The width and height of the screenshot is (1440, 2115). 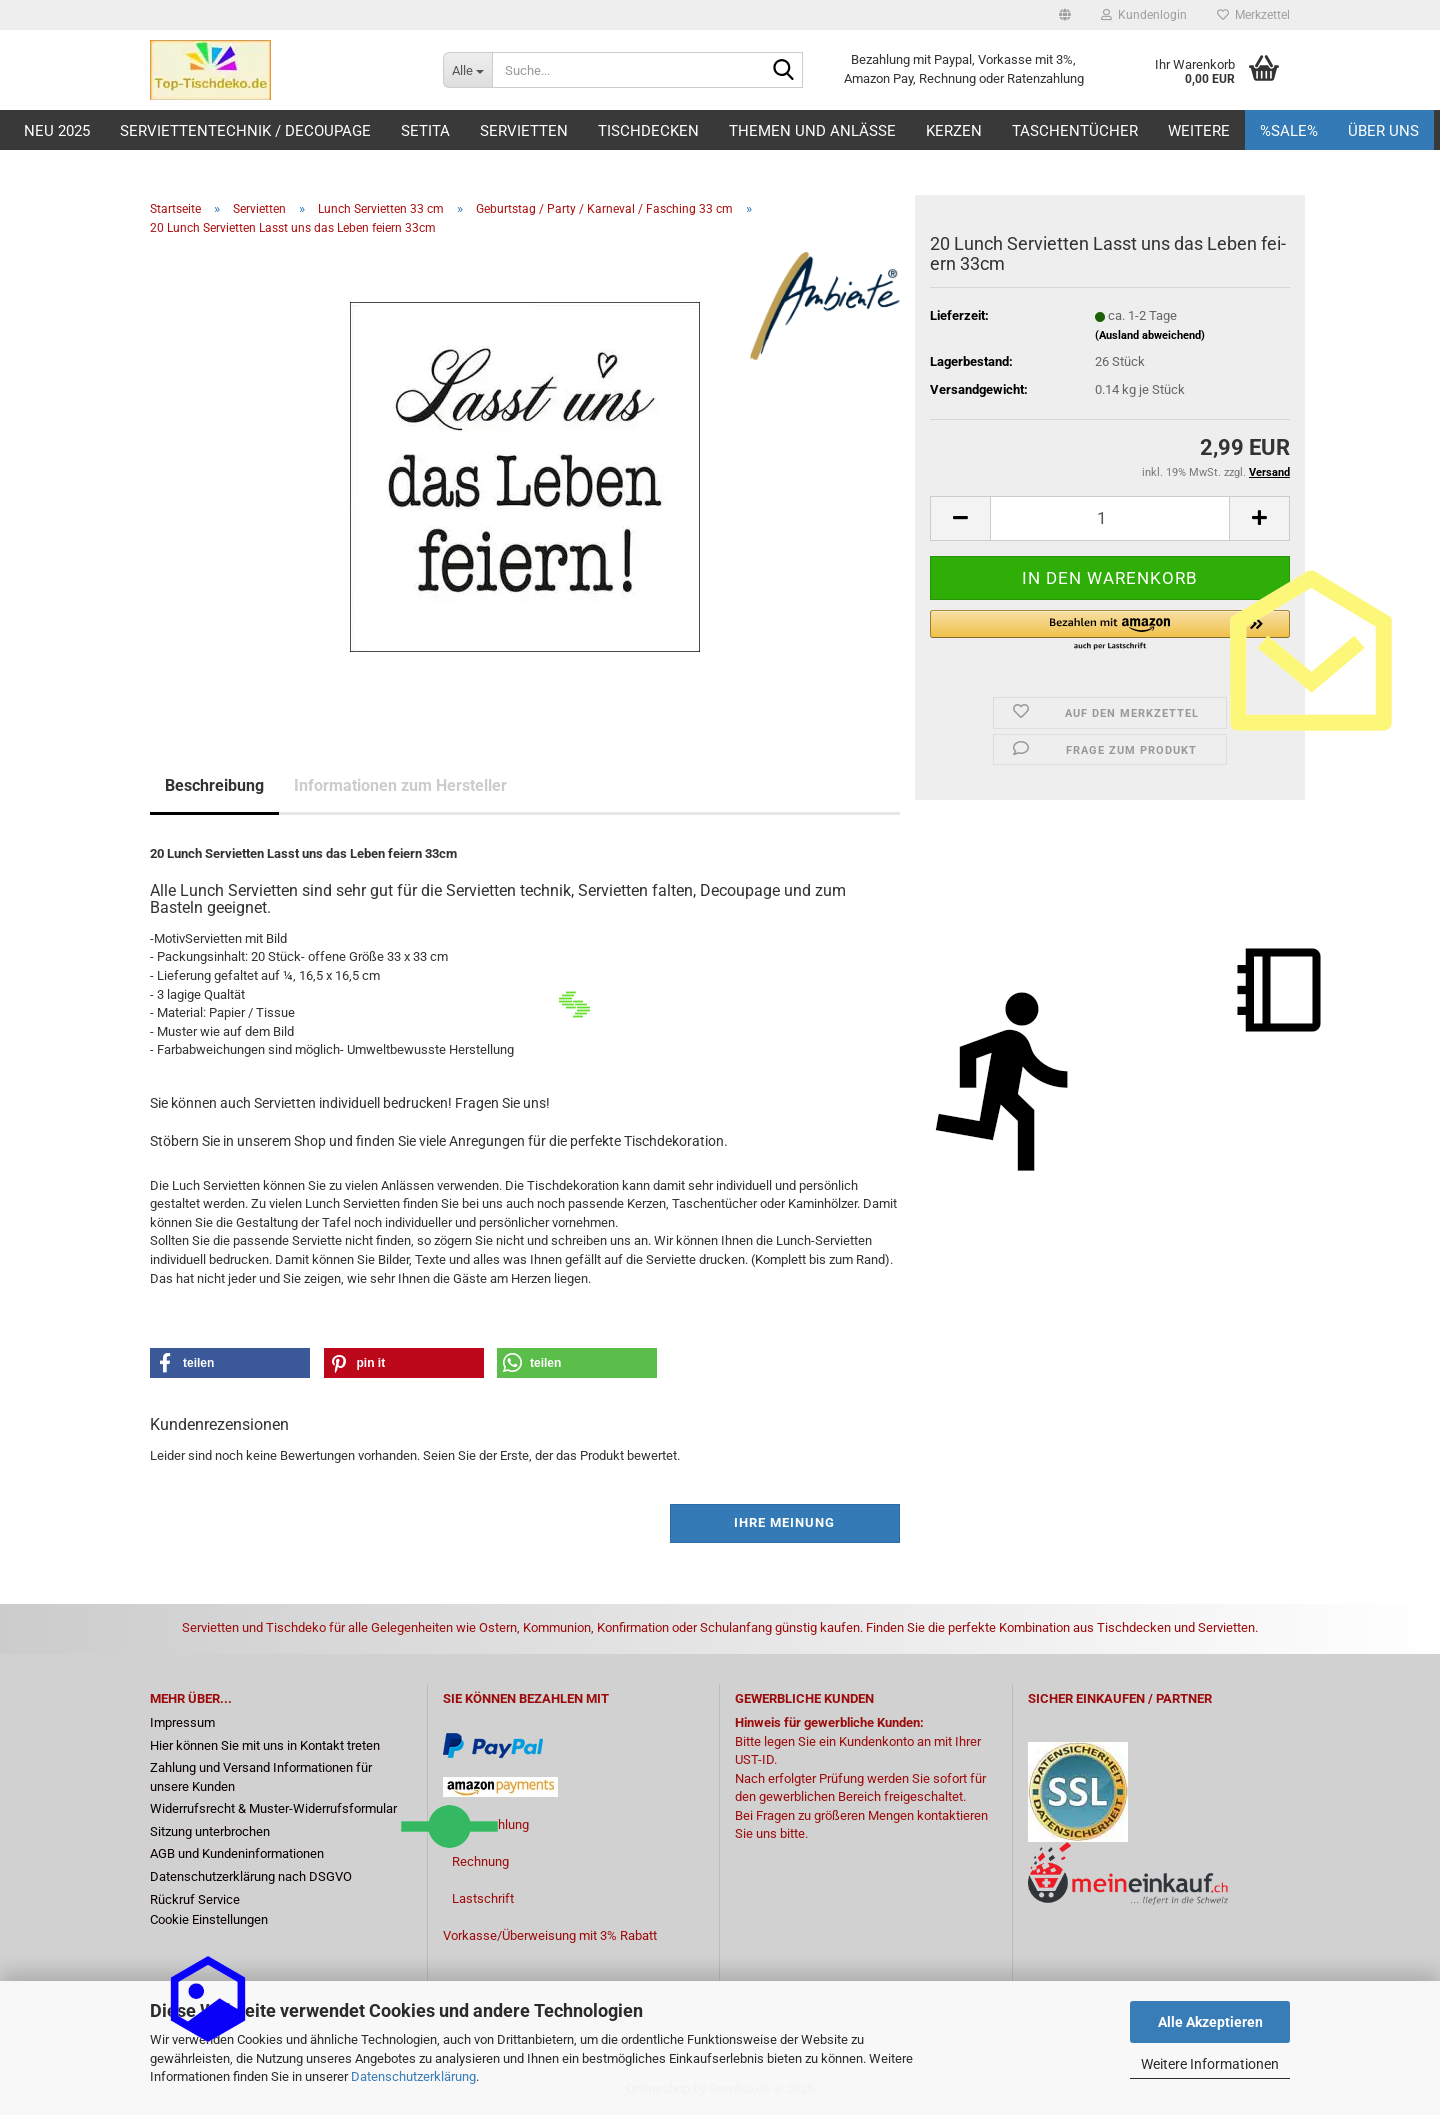 I want to click on access running or jogging activity tracking, so click(x=1009, y=1079).